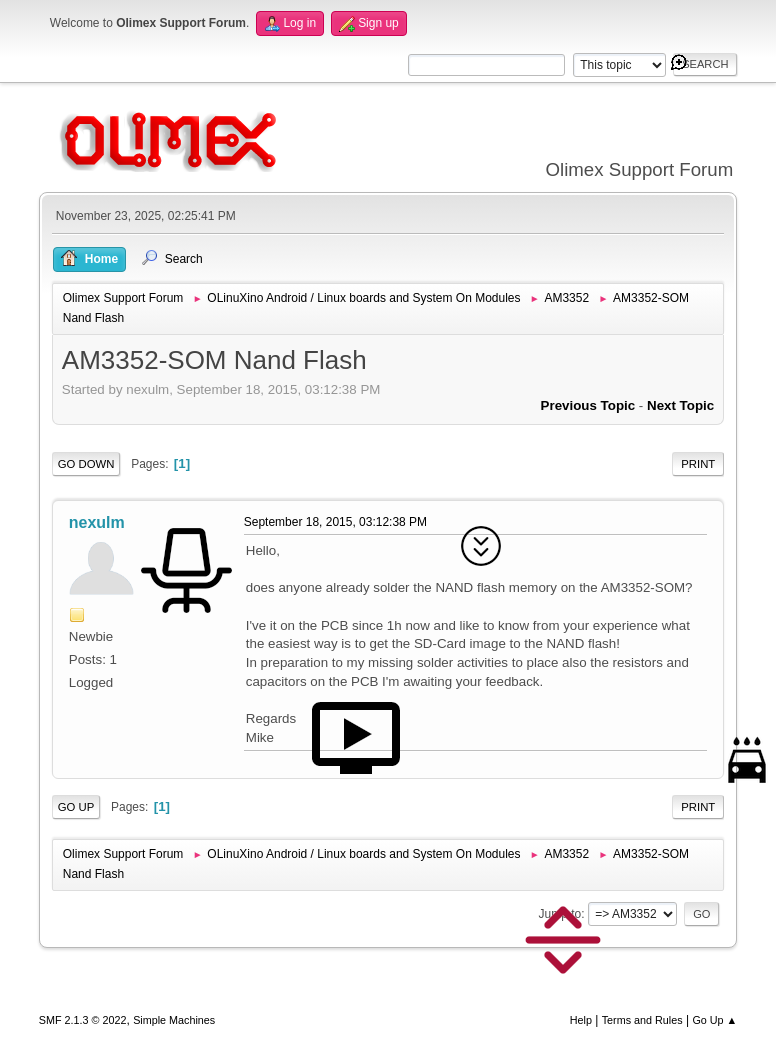 The height and width of the screenshot is (1041, 776). I want to click on find nearby car wash locations, so click(747, 760).